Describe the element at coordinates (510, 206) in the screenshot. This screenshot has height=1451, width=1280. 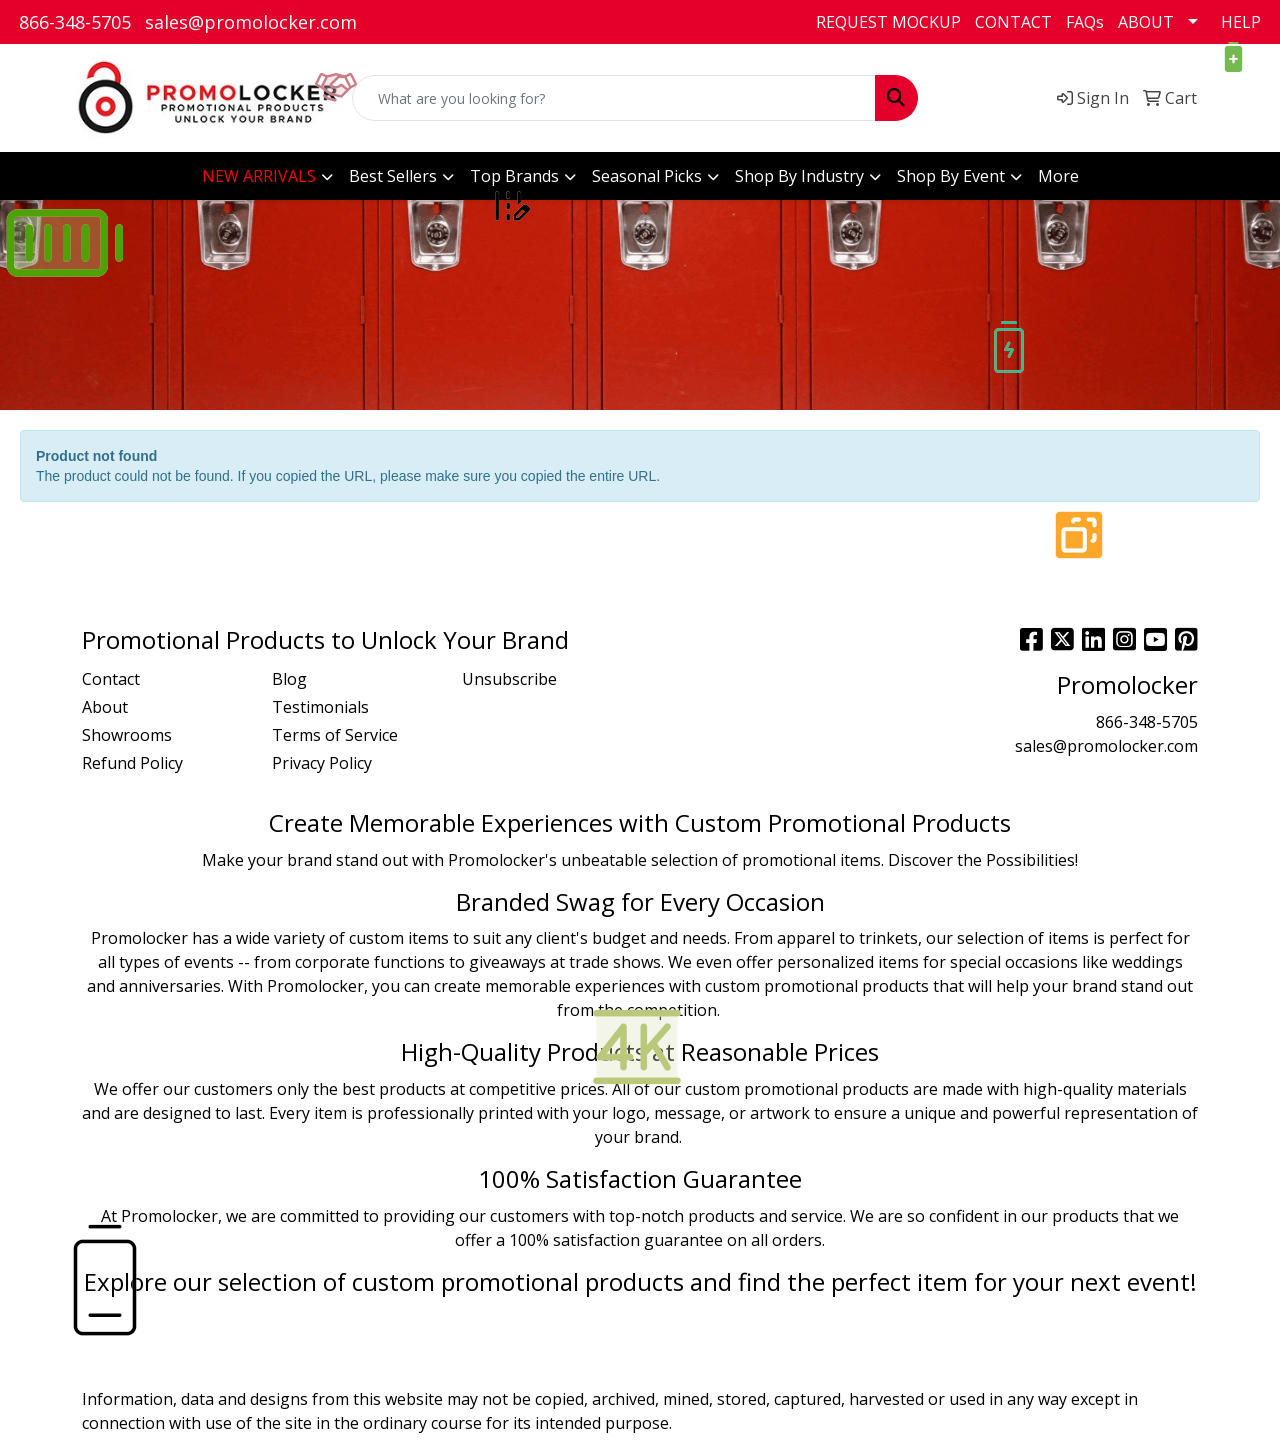
I see `edit road or route details` at that location.